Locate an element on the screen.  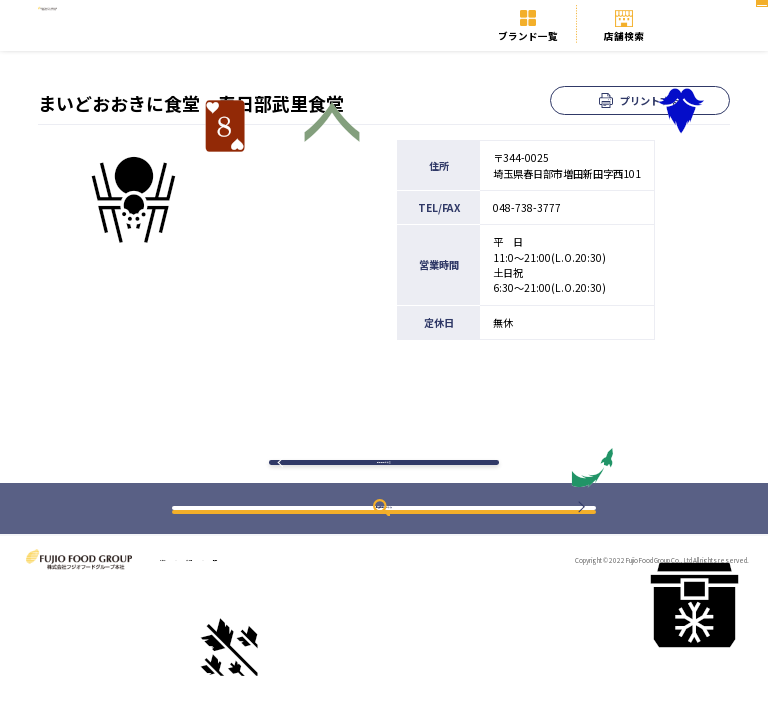
playing card: 8 of hearts is located at coordinates (225, 126).